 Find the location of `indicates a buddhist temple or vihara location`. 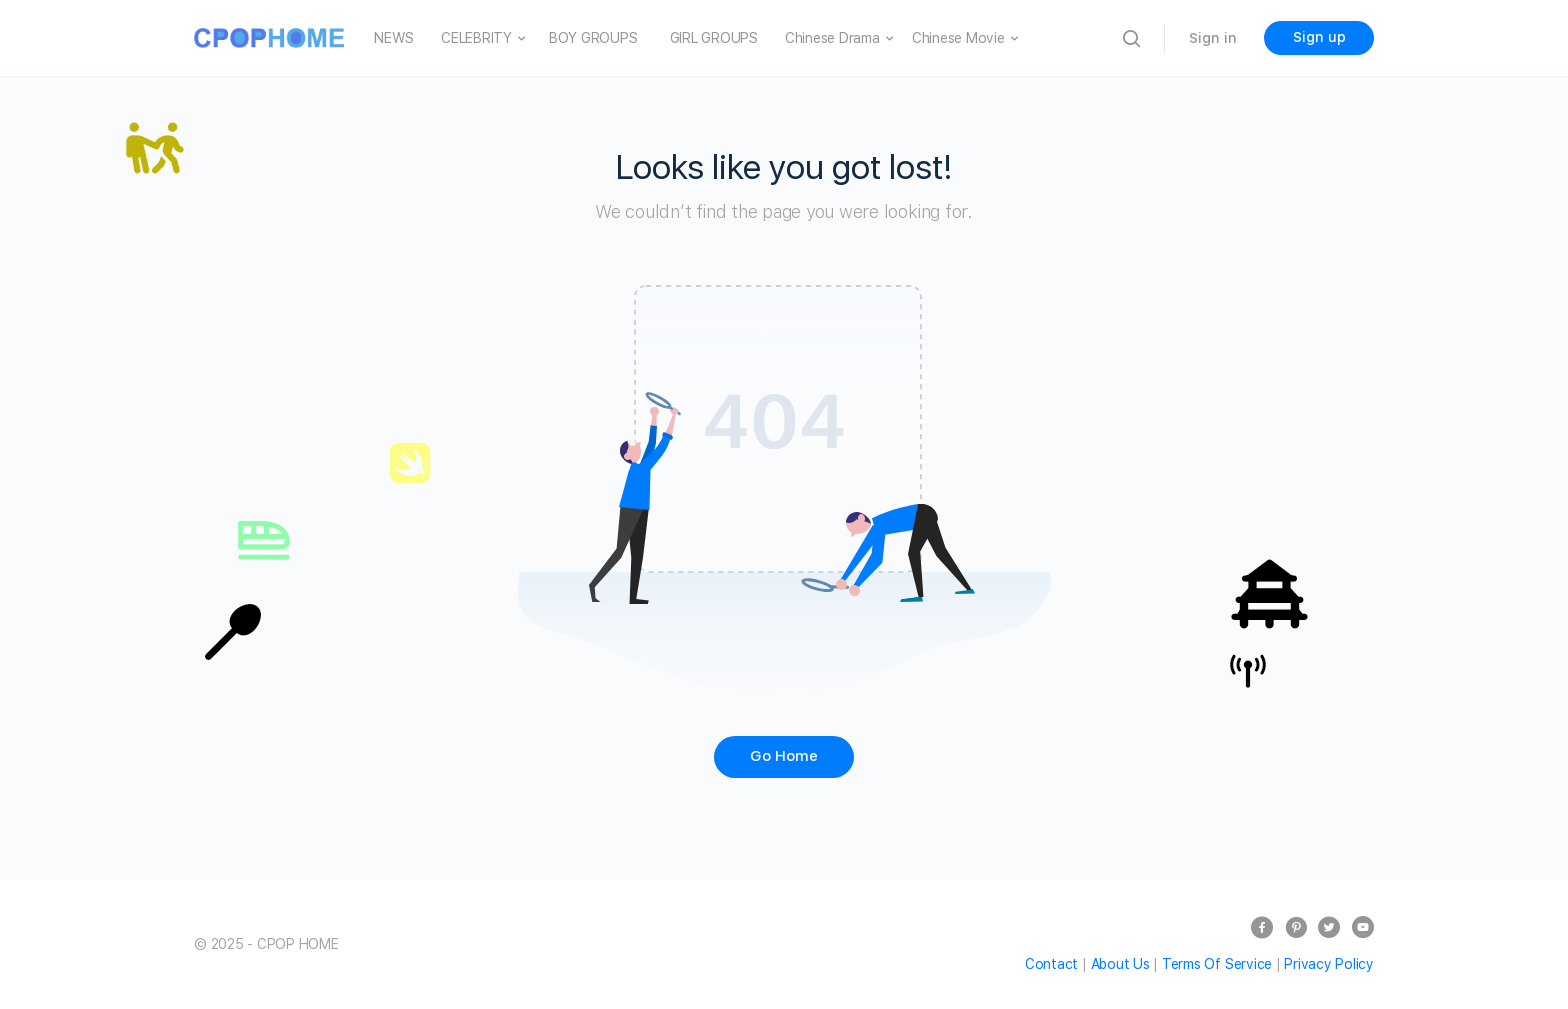

indicates a buddhist temple or vihara location is located at coordinates (1269, 594).